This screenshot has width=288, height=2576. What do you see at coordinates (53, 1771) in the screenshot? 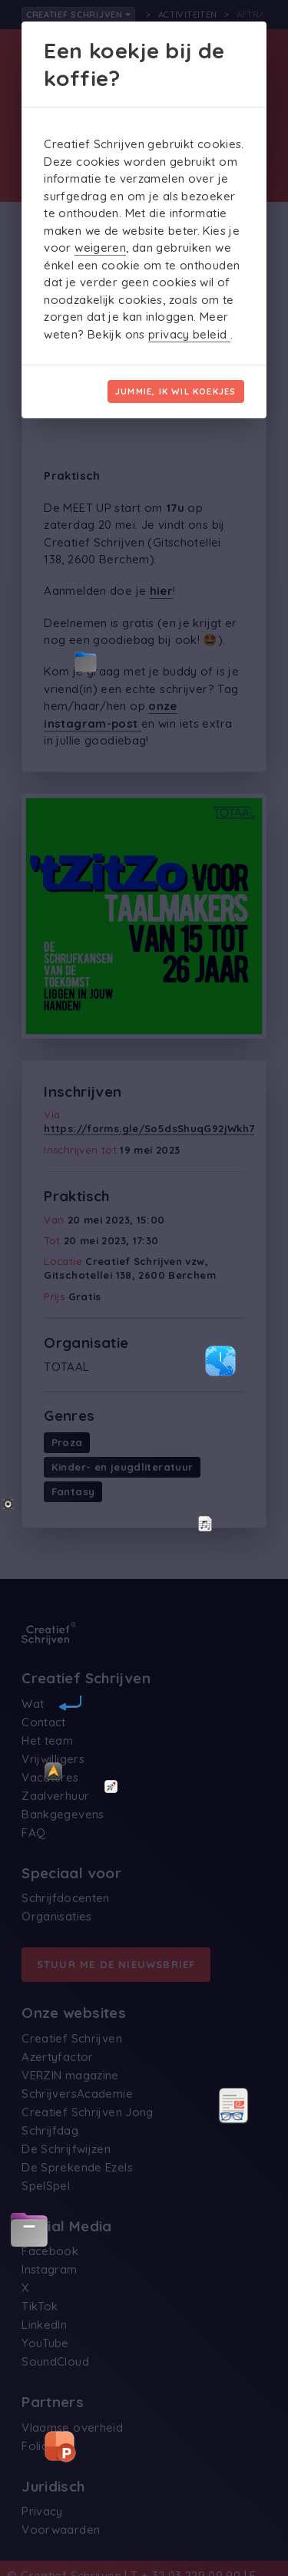
I see `open akira vector graphics editor` at bounding box center [53, 1771].